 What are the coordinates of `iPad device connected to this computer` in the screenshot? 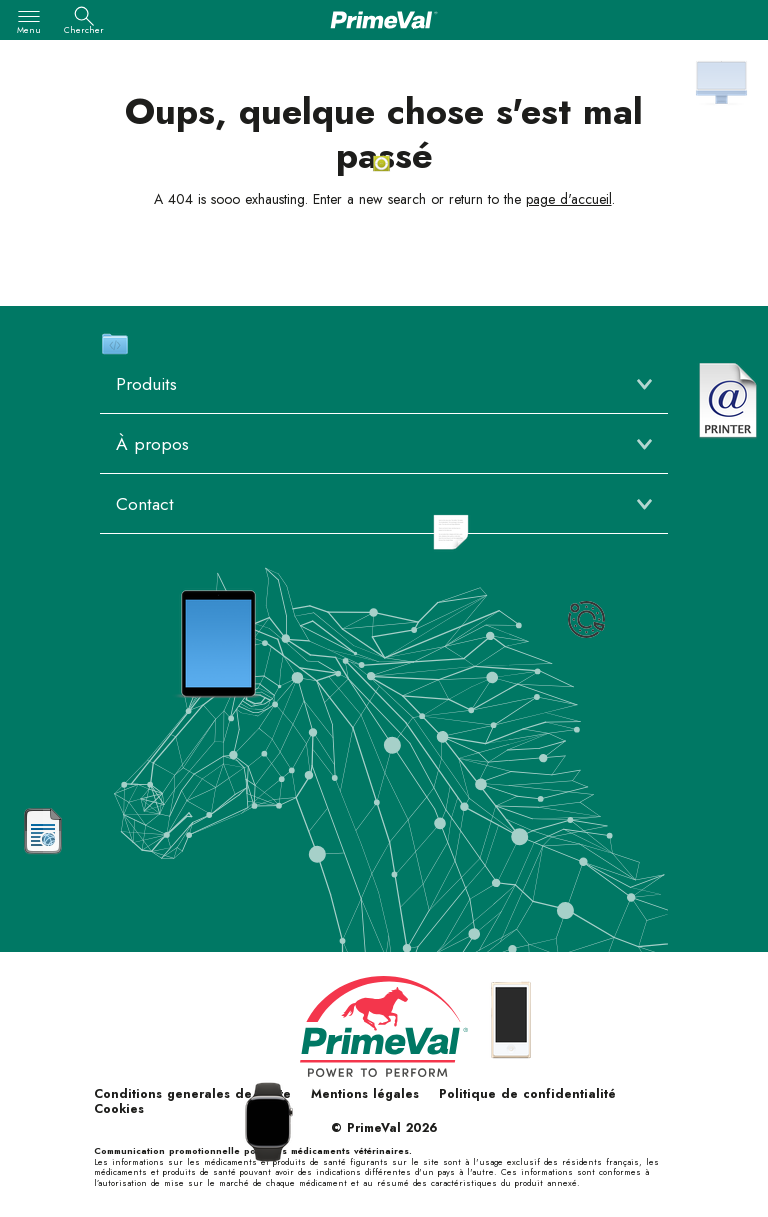 It's located at (218, 644).